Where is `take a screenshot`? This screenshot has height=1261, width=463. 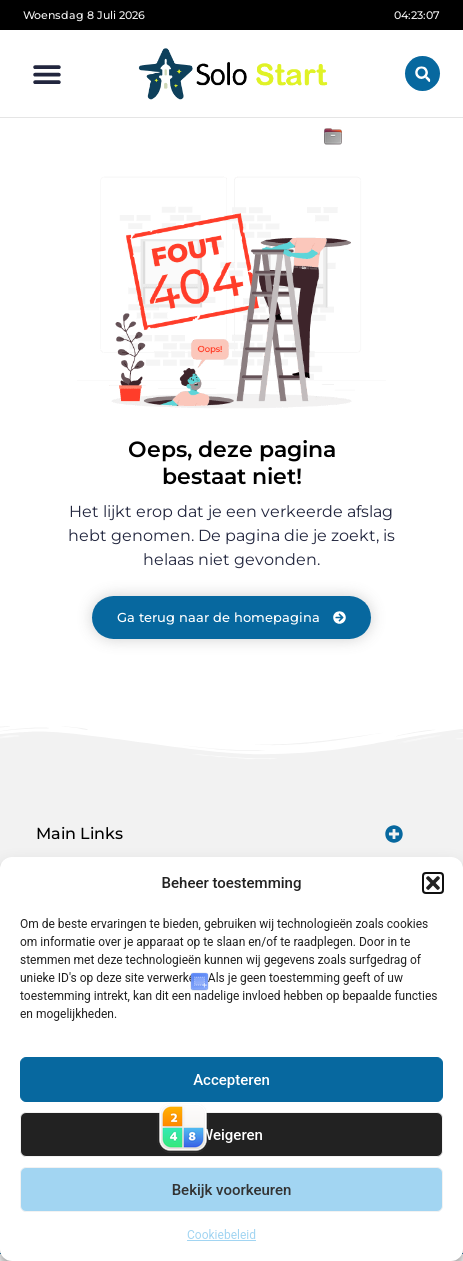 take a screenshot is located at coordinates (199, 981).